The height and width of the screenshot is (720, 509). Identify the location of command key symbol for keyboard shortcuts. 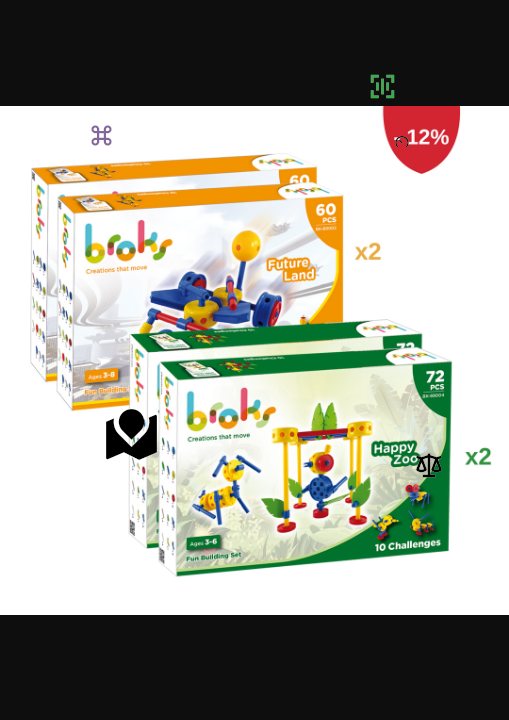
(101, 135).